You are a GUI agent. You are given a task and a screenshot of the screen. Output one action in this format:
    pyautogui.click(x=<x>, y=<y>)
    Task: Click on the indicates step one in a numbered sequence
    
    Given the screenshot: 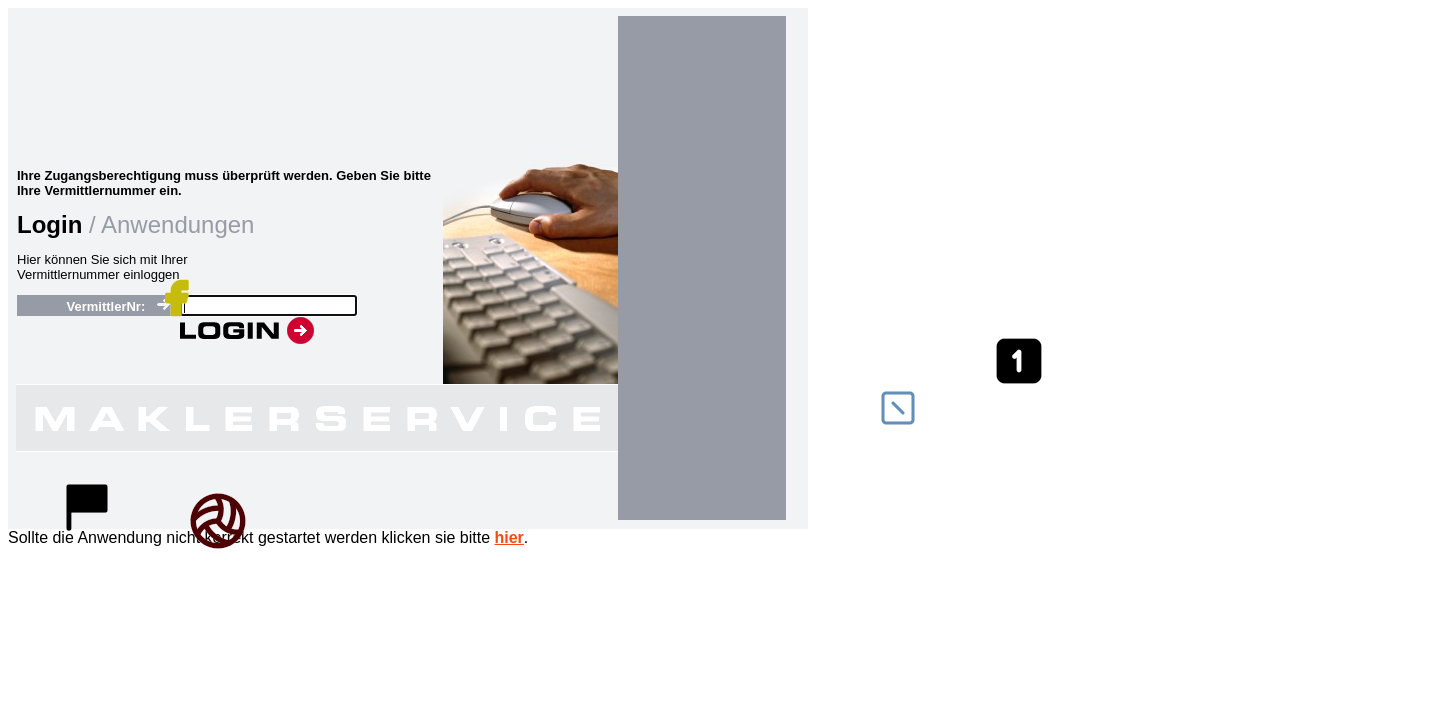 What is the action you would take?
    pyautogui.click(x=1019, y=361)
    